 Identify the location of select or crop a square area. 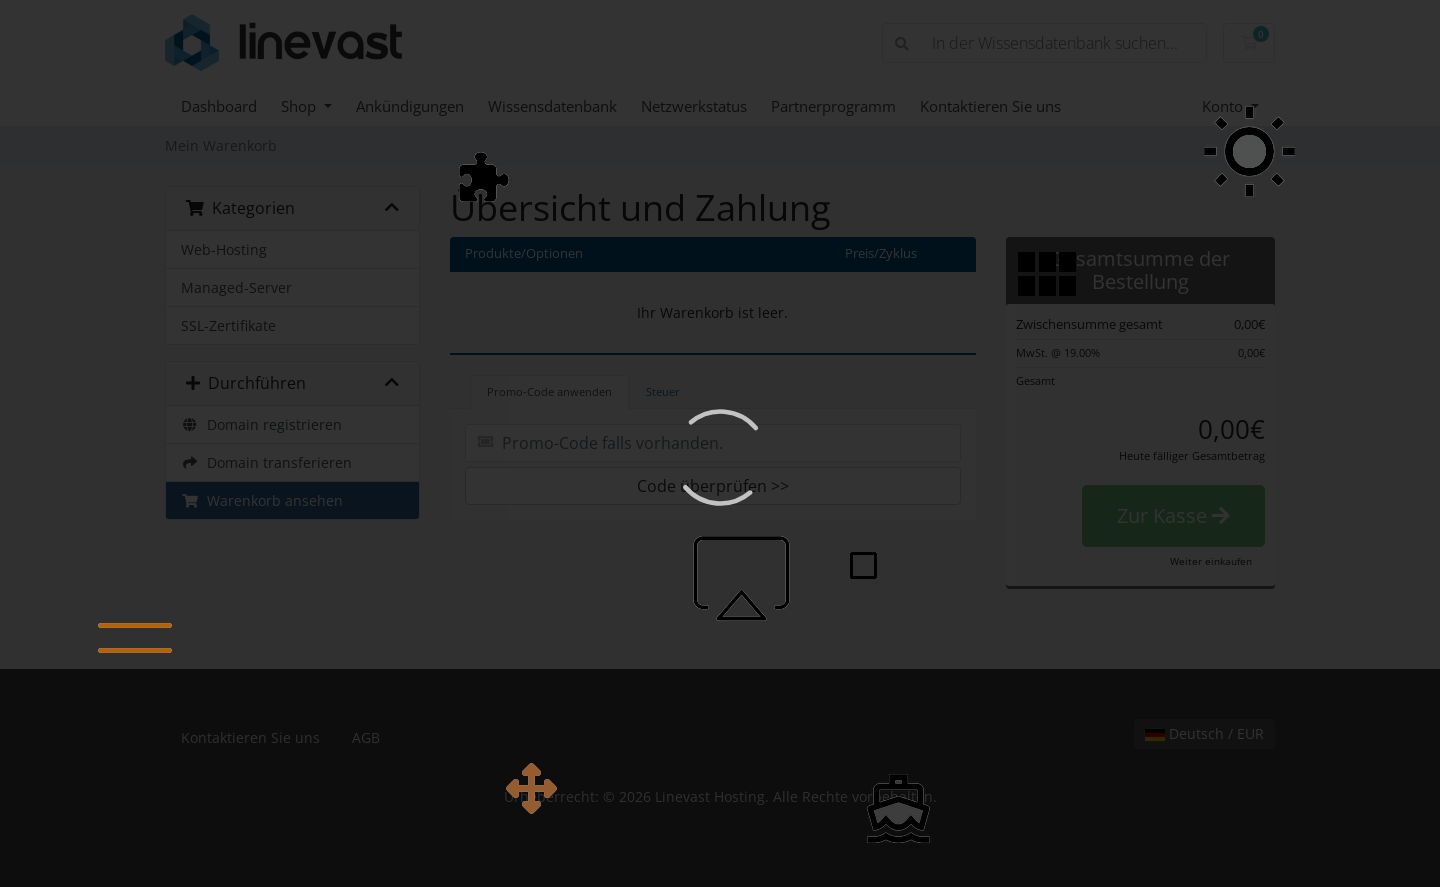
(863, 565).